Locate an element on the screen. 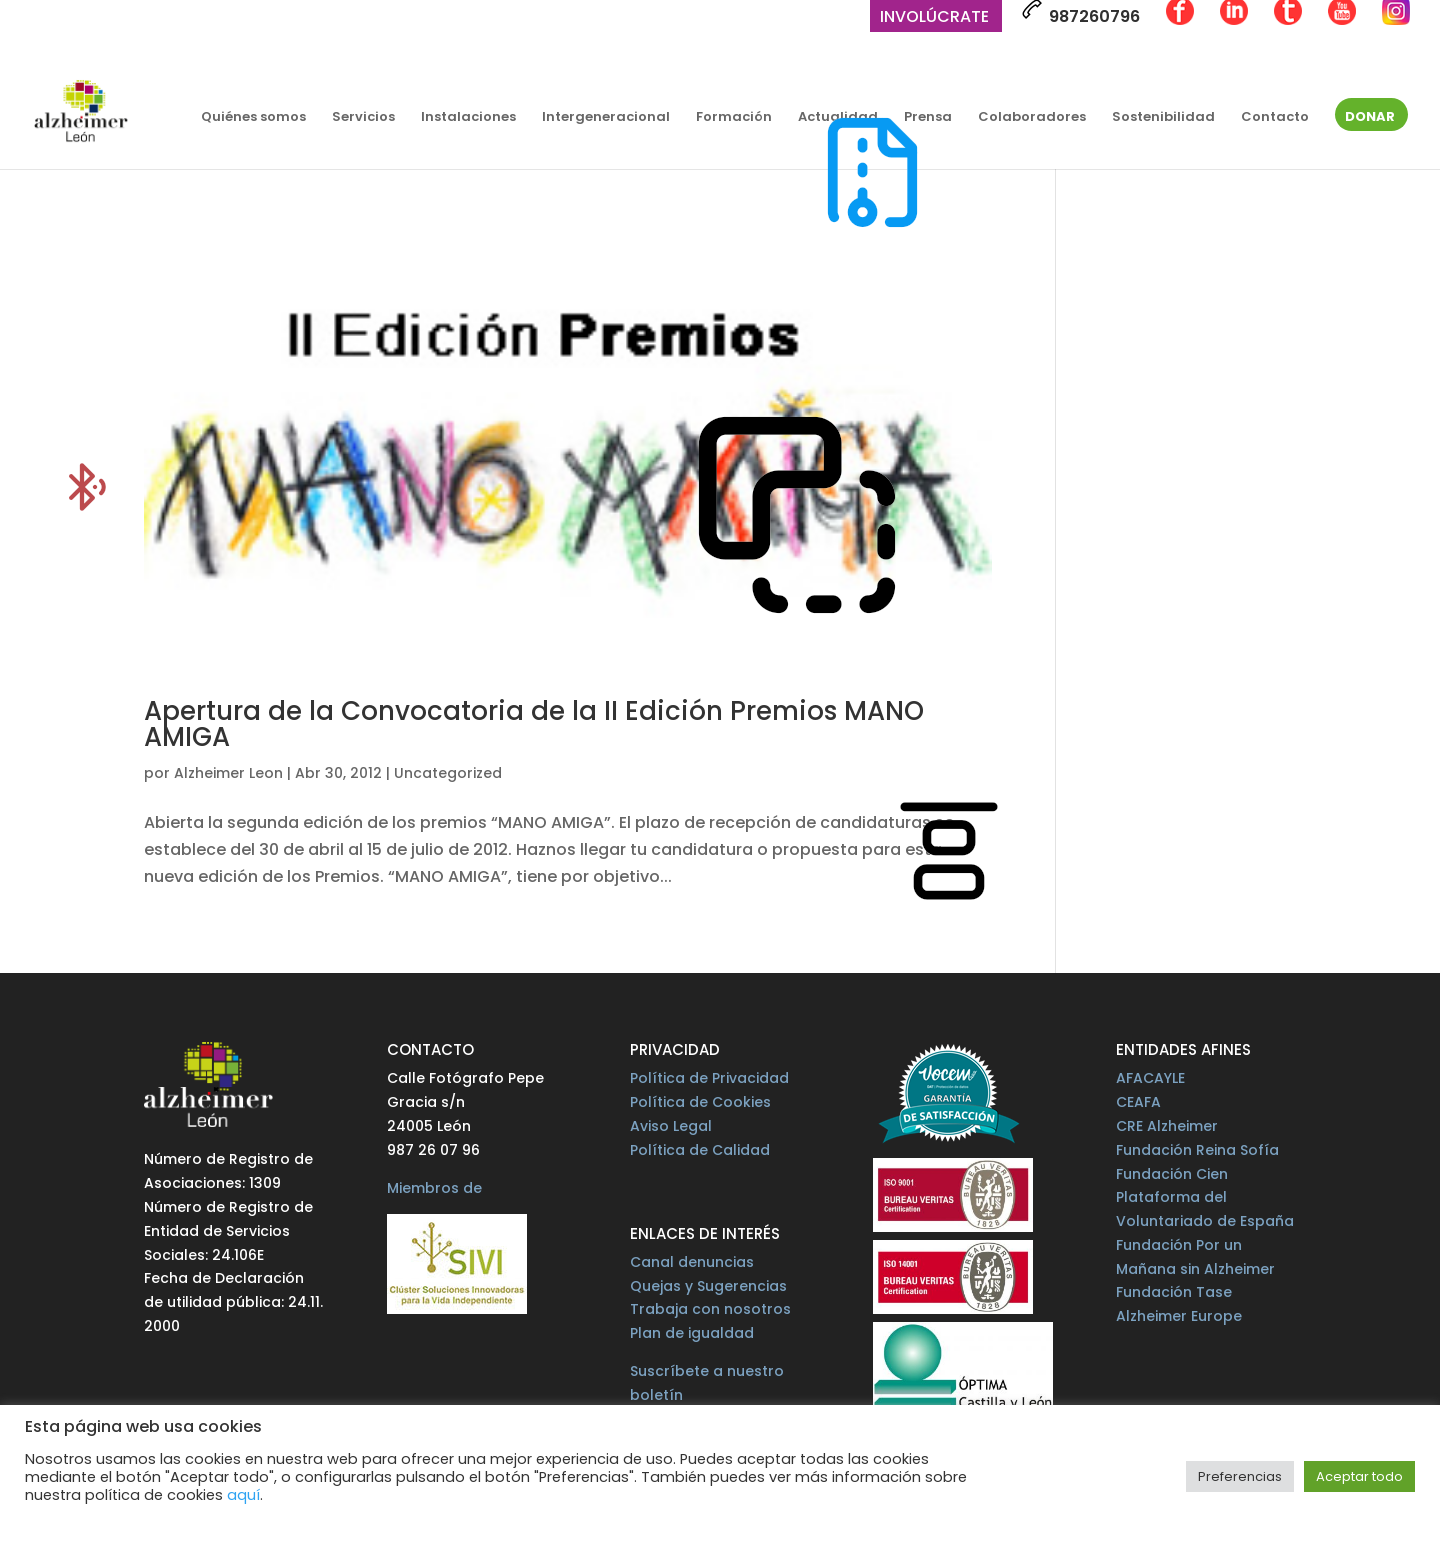 The width and height of the screenshot is (1440, 1546). align items to the top of the container is located at coordinates (949, 851).